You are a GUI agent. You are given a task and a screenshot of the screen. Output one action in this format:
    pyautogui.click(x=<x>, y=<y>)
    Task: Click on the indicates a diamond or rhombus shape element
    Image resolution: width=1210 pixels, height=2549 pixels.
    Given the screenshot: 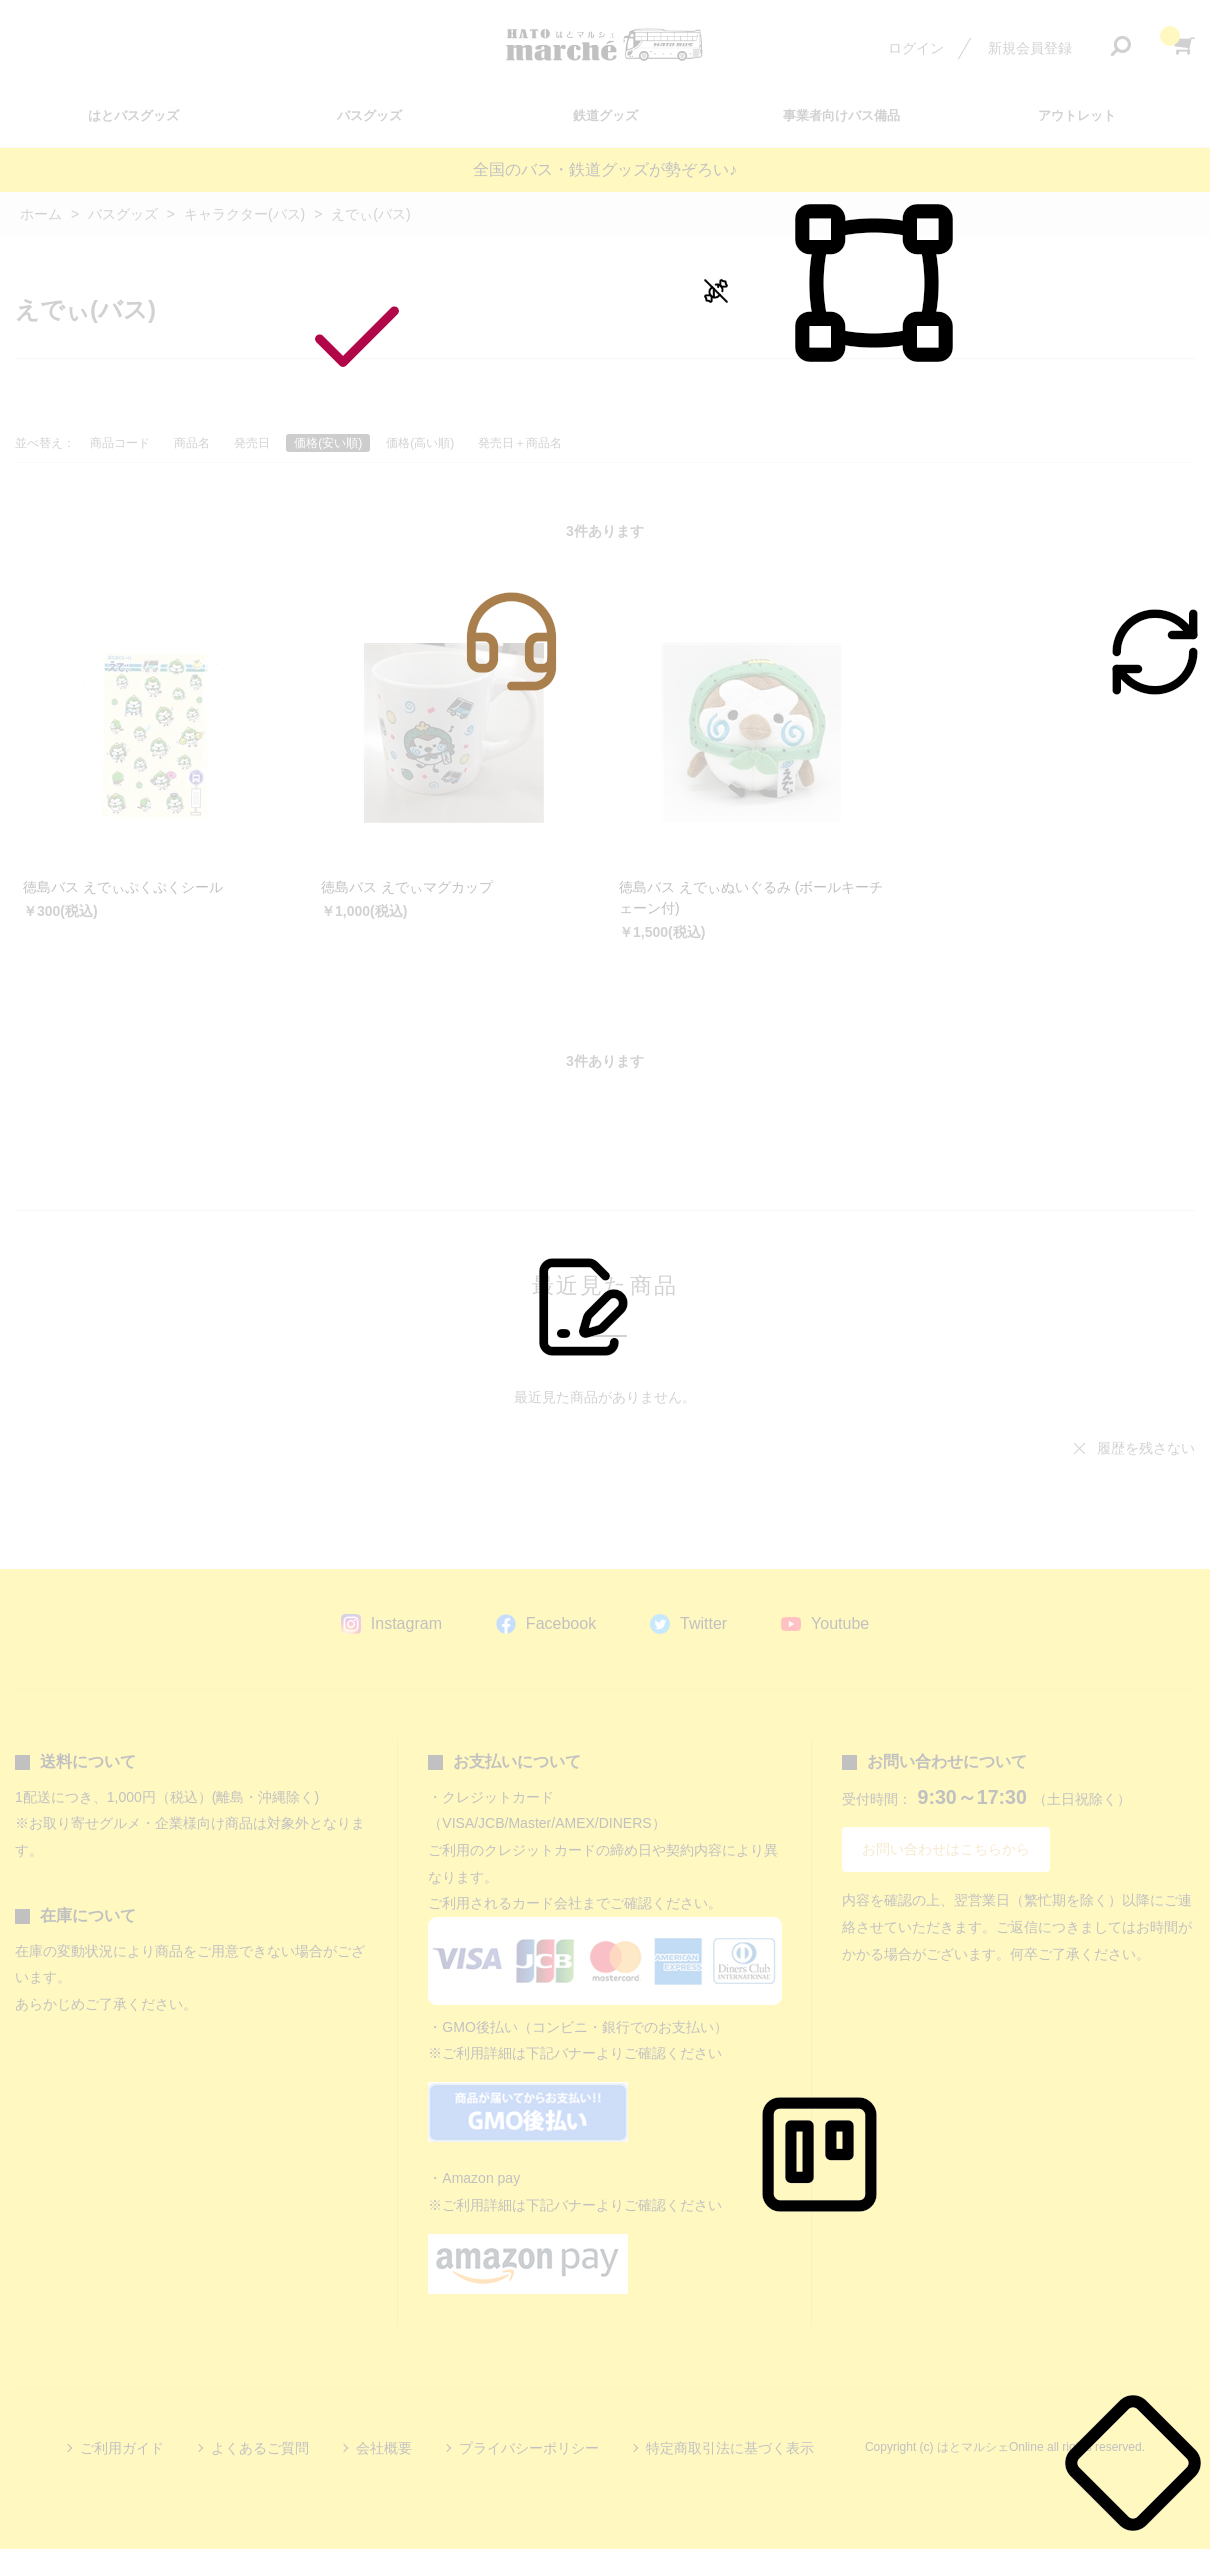 What is the action you would take?
    pyautogui.click(x=1133, y=2463)
    